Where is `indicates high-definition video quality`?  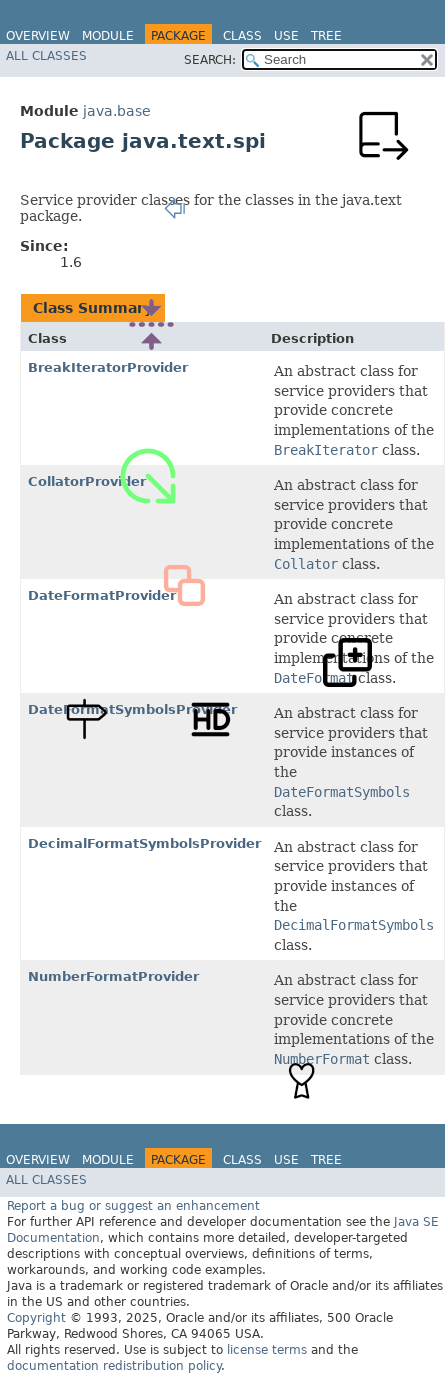
indicates high-definition video quality is located at coordinates (210, 719).